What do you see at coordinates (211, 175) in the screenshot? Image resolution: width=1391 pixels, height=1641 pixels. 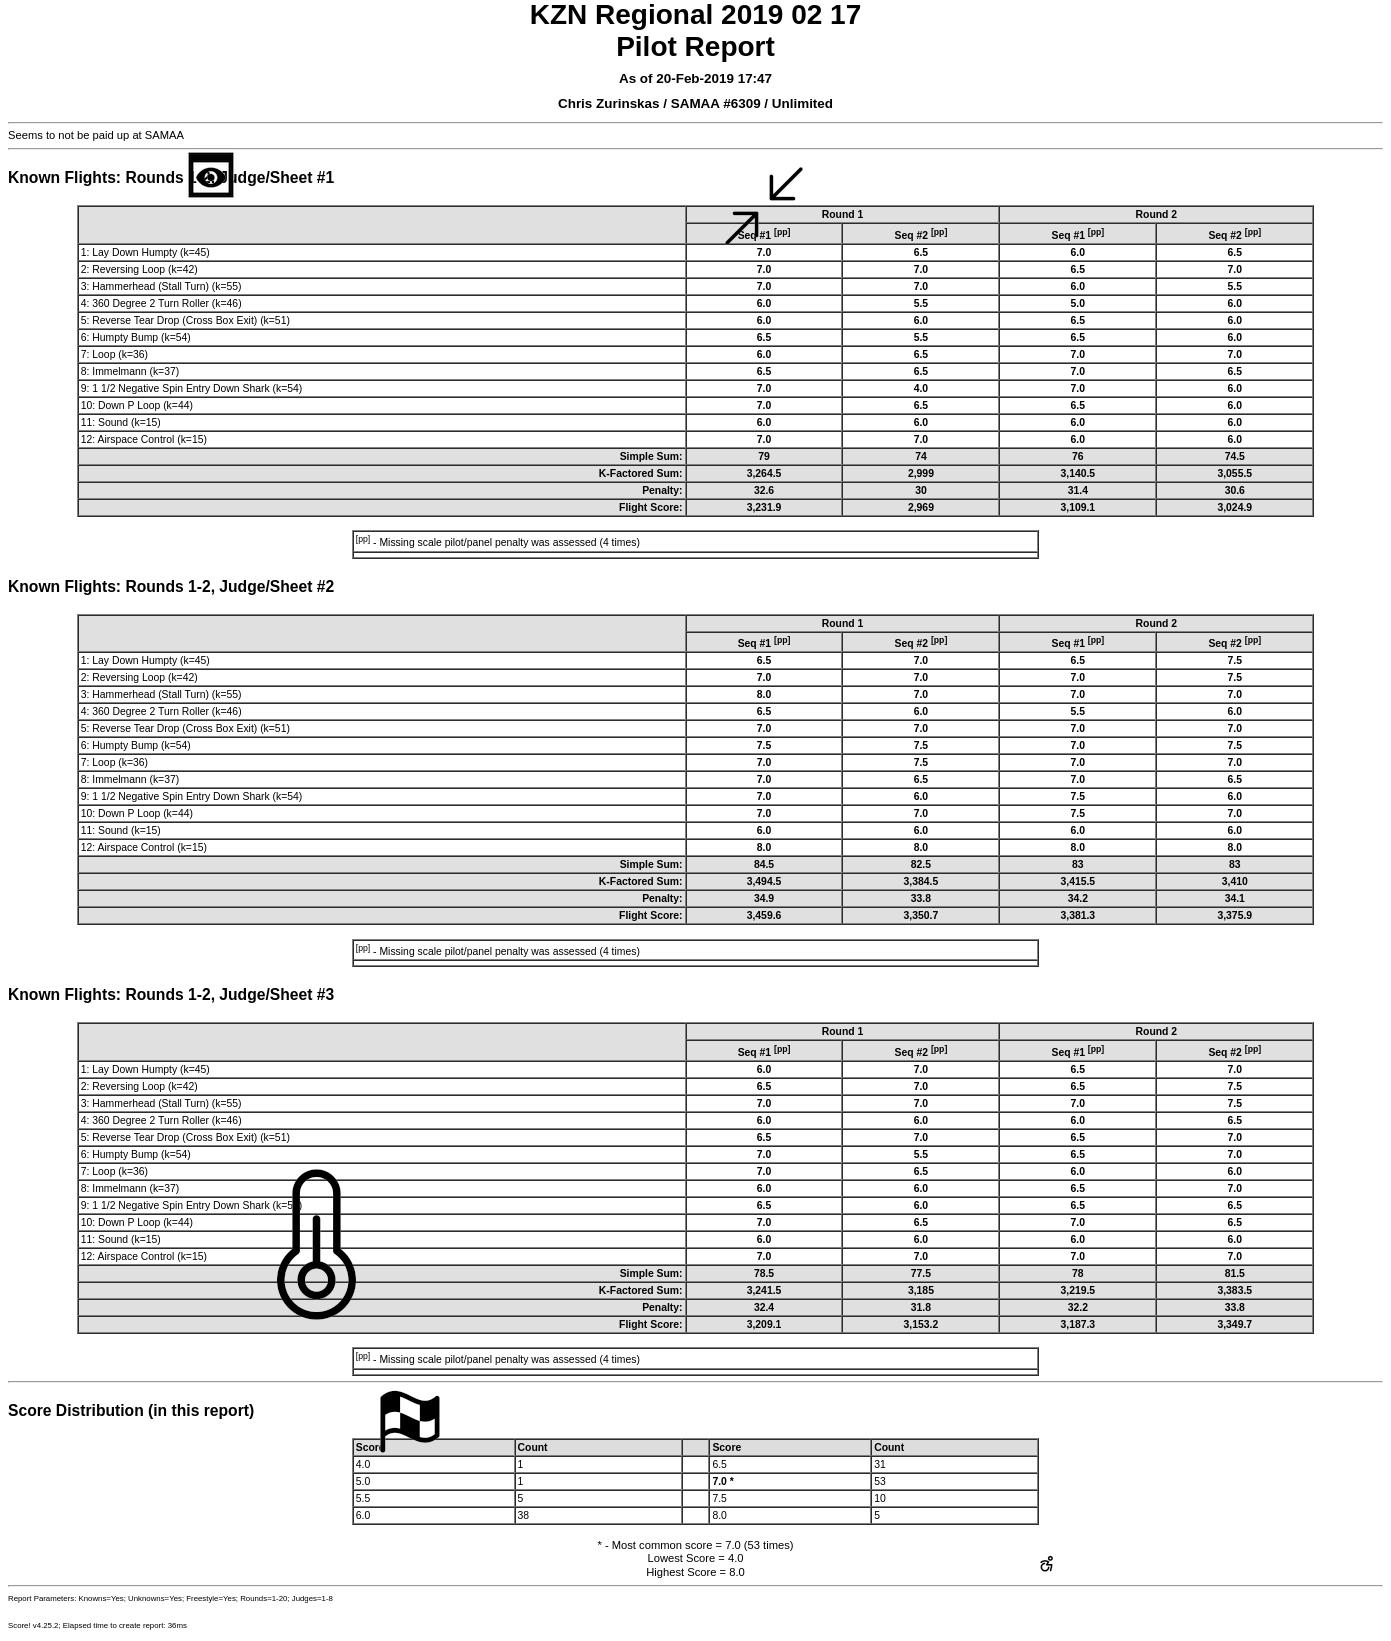 I see `preview file or document before opening` at bounding box center [211, 175].